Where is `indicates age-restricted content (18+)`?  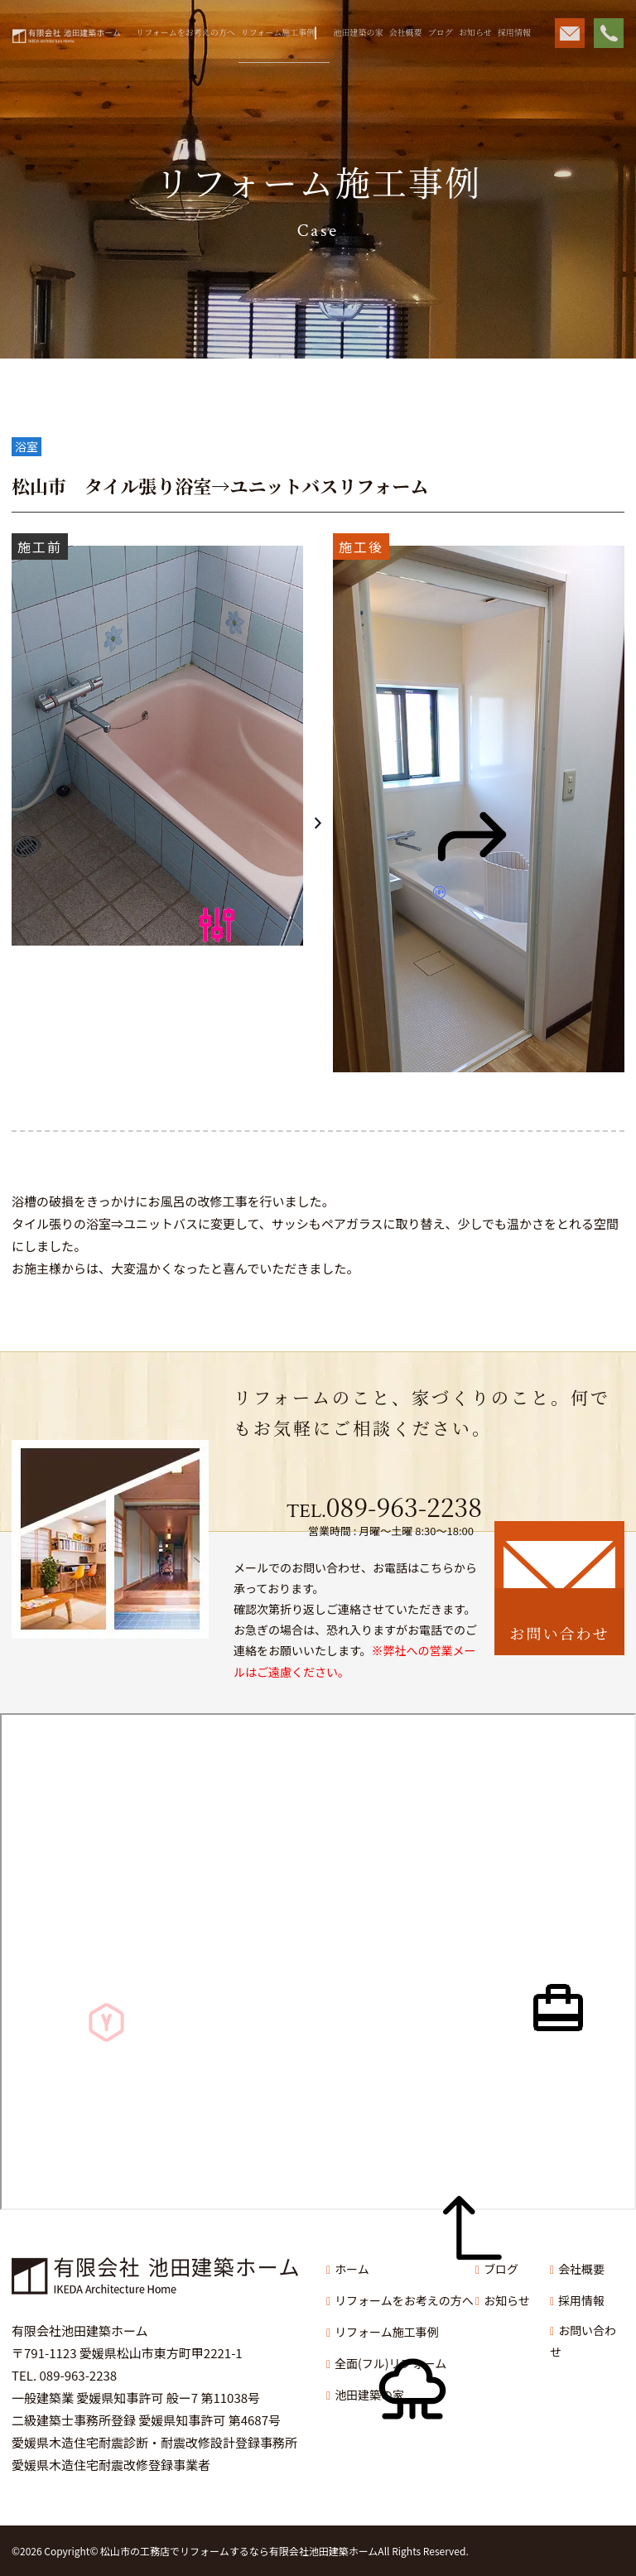 indicates age-restricted content (18+) is located at coordinates (439, 892).